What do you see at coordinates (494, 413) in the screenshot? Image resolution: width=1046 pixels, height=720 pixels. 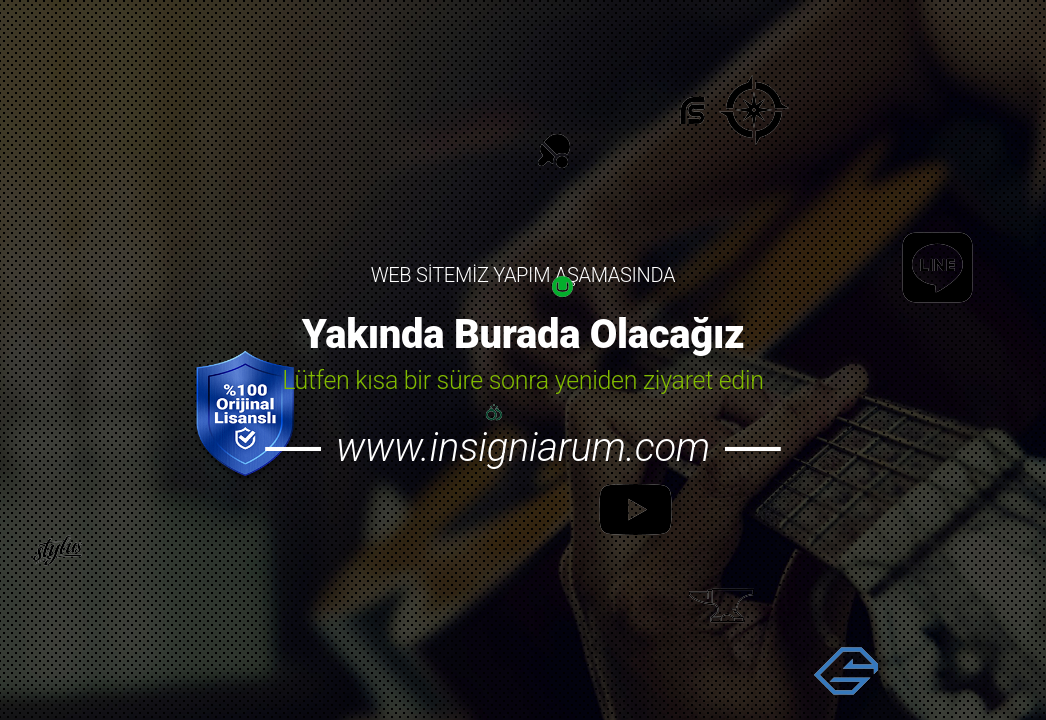 I see `indicates criminal or arrest-related content` at bounding box center [494, 413].